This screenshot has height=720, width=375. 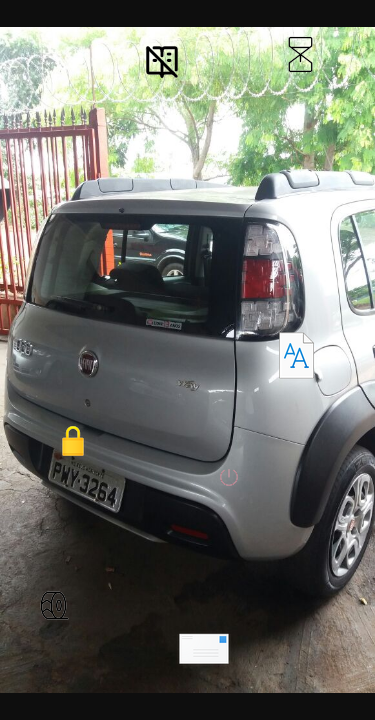 I want to click on turn device on or off, so click(x=229, y=477).